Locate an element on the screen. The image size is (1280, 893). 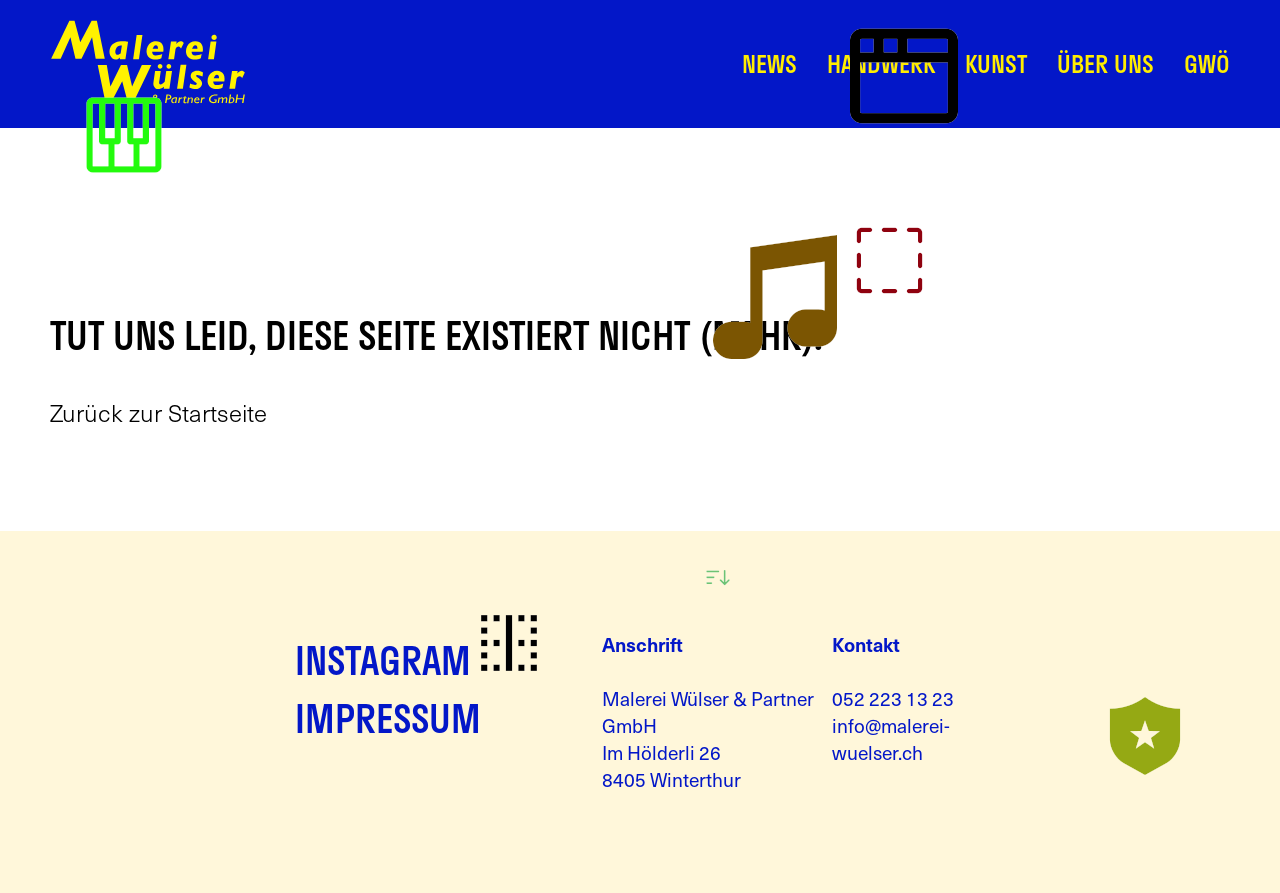
select or highlight an area is located at coordinates (889, 260).